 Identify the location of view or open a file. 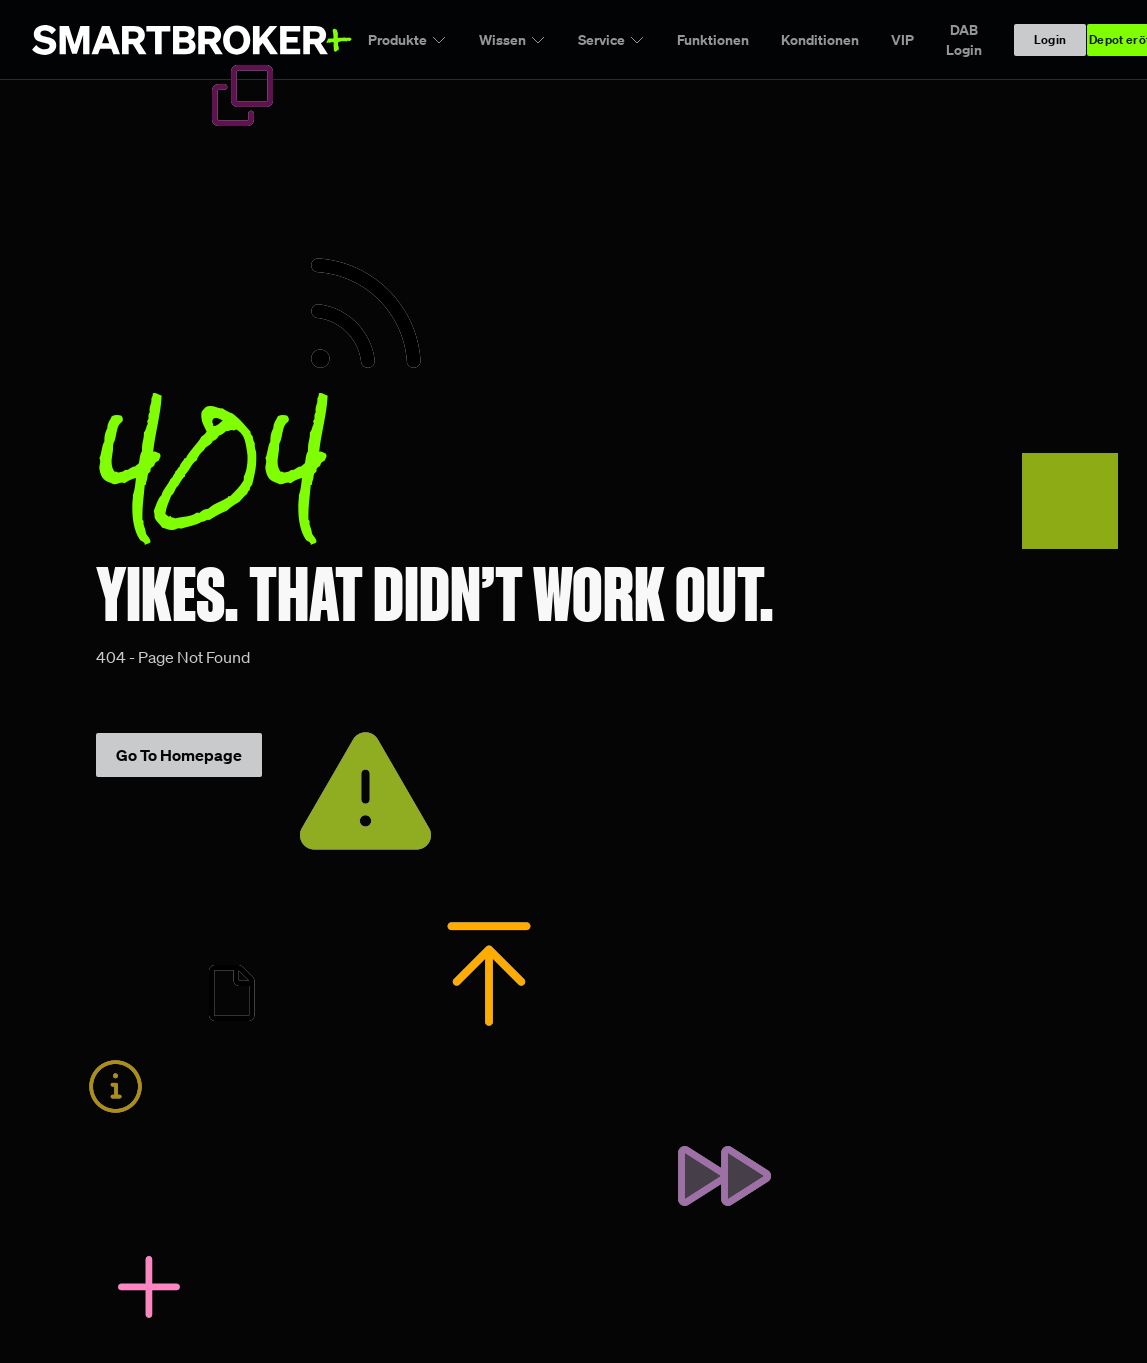
(230, 993).